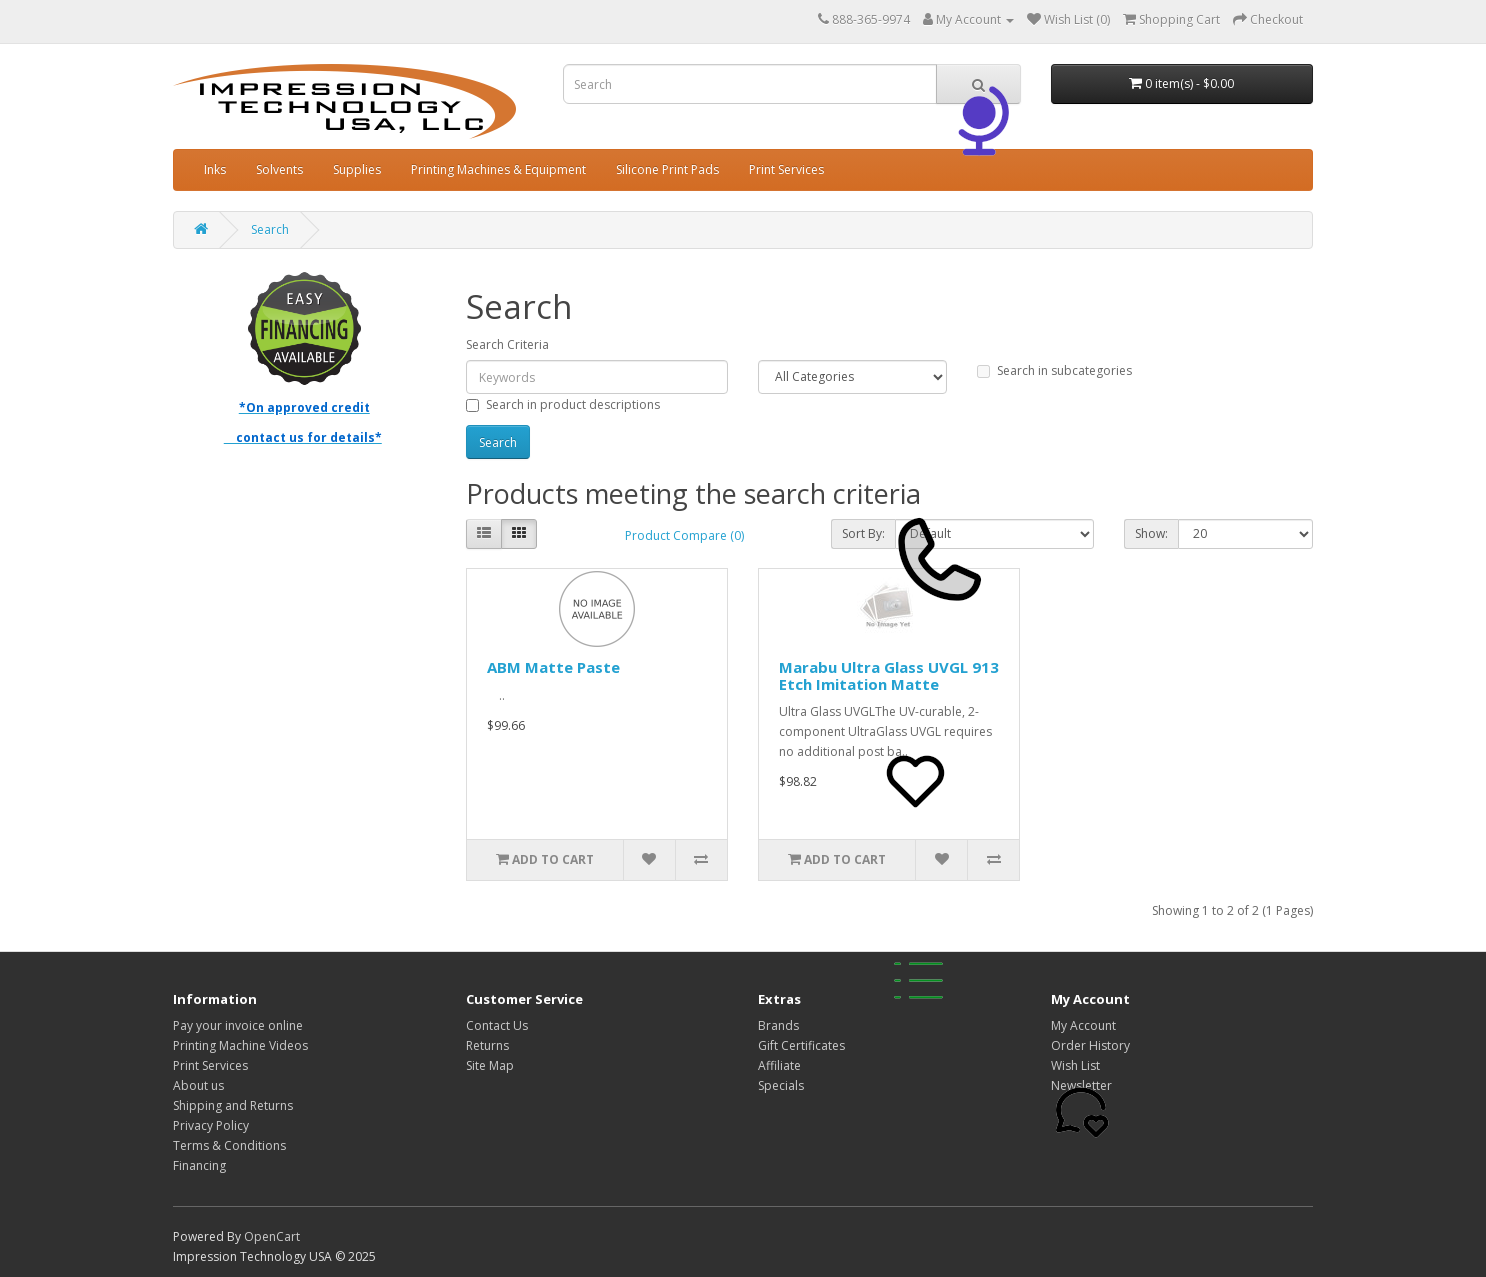 Image resolution: width=1486 pixels, height=1277 pixels. I want to click on view liked or favorited messages, so click(1081, 1110).